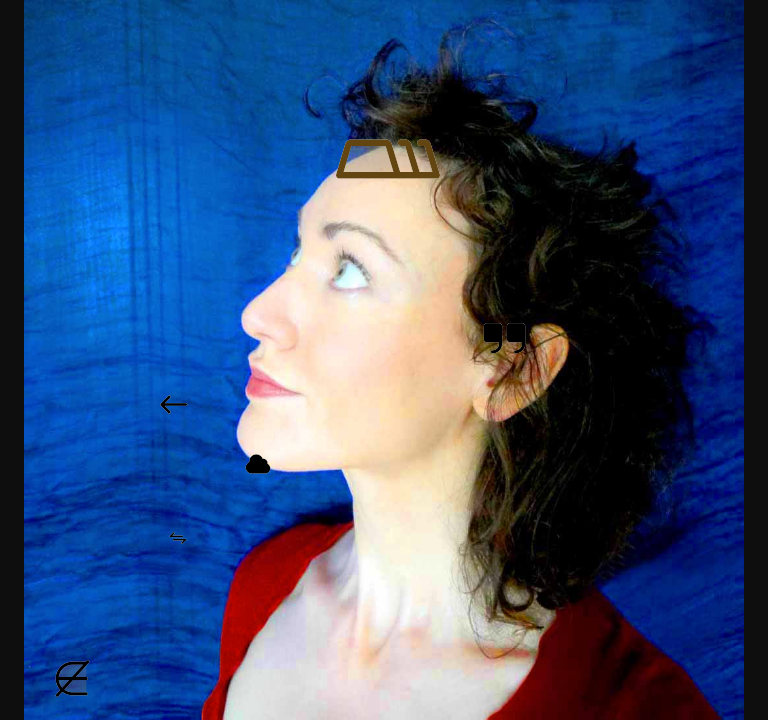 This screenshot has height=720, width=768. Describe the element at coordinates (504, 337) in the screenshot. I see `view or add a quote` at that location.